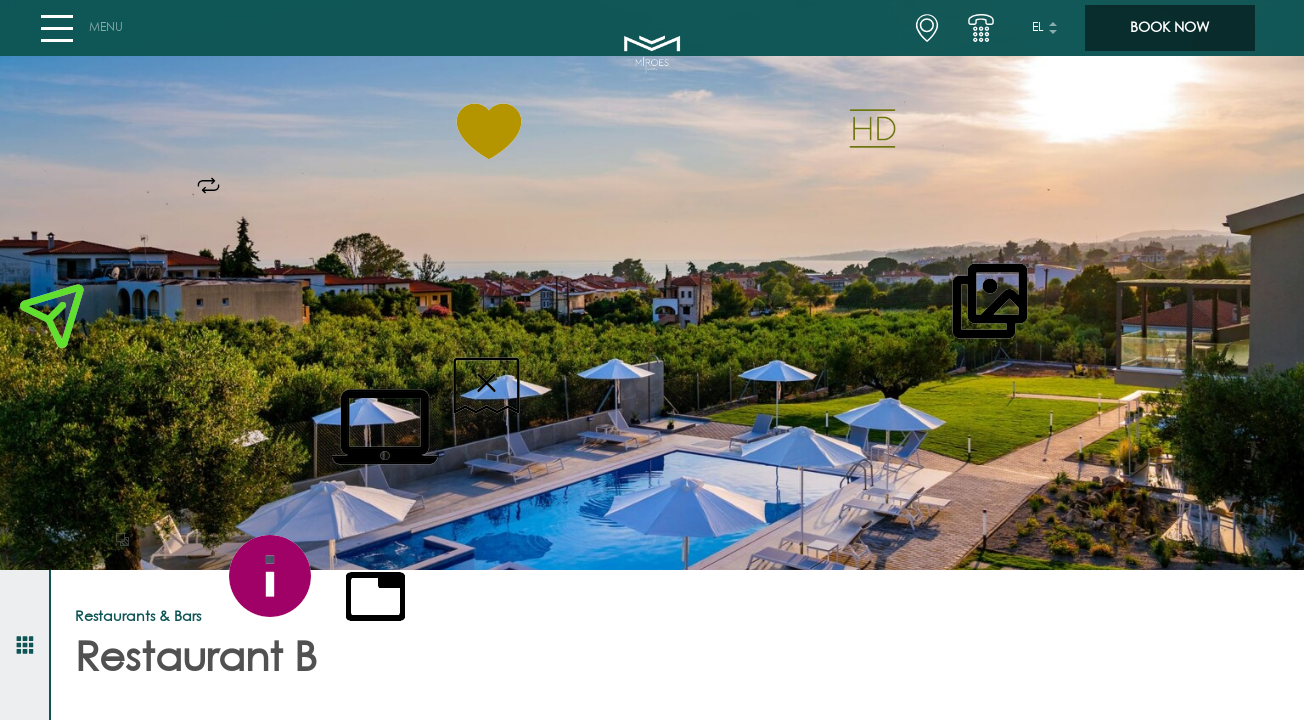 This screenshot has width=1304, height=720. Describe the element at coordinates (122, 539) in the screenshot. I see `remove or subtract a selected item` at that location.